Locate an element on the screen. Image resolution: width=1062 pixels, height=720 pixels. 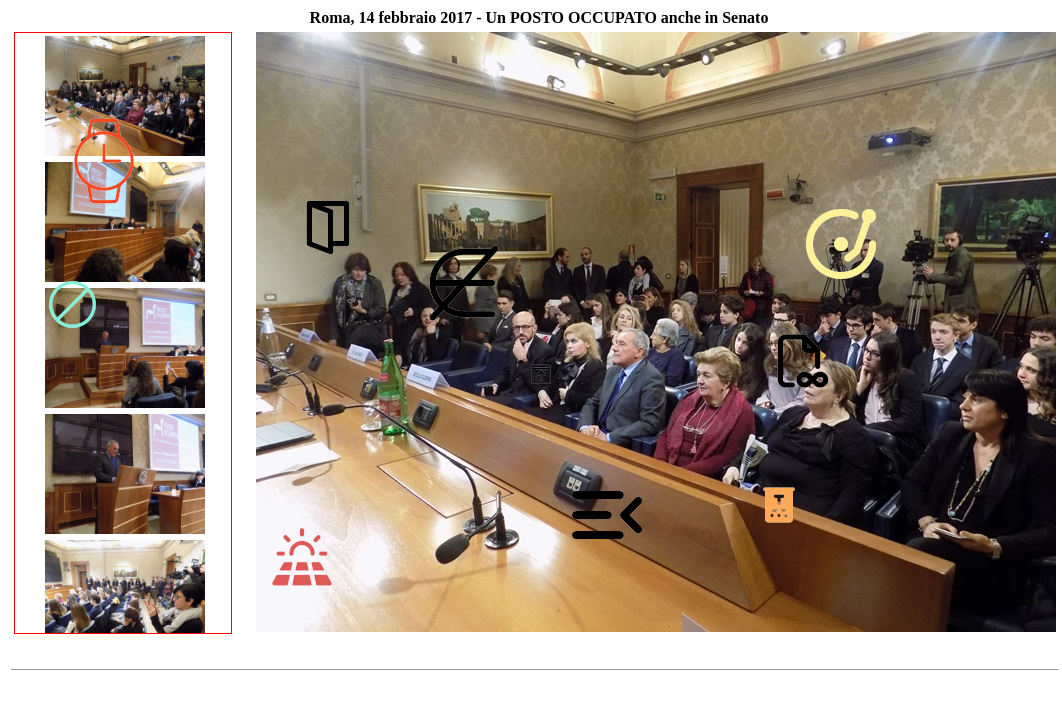
switch to dual-screen or split view mode is located at coordinates (328, 225).